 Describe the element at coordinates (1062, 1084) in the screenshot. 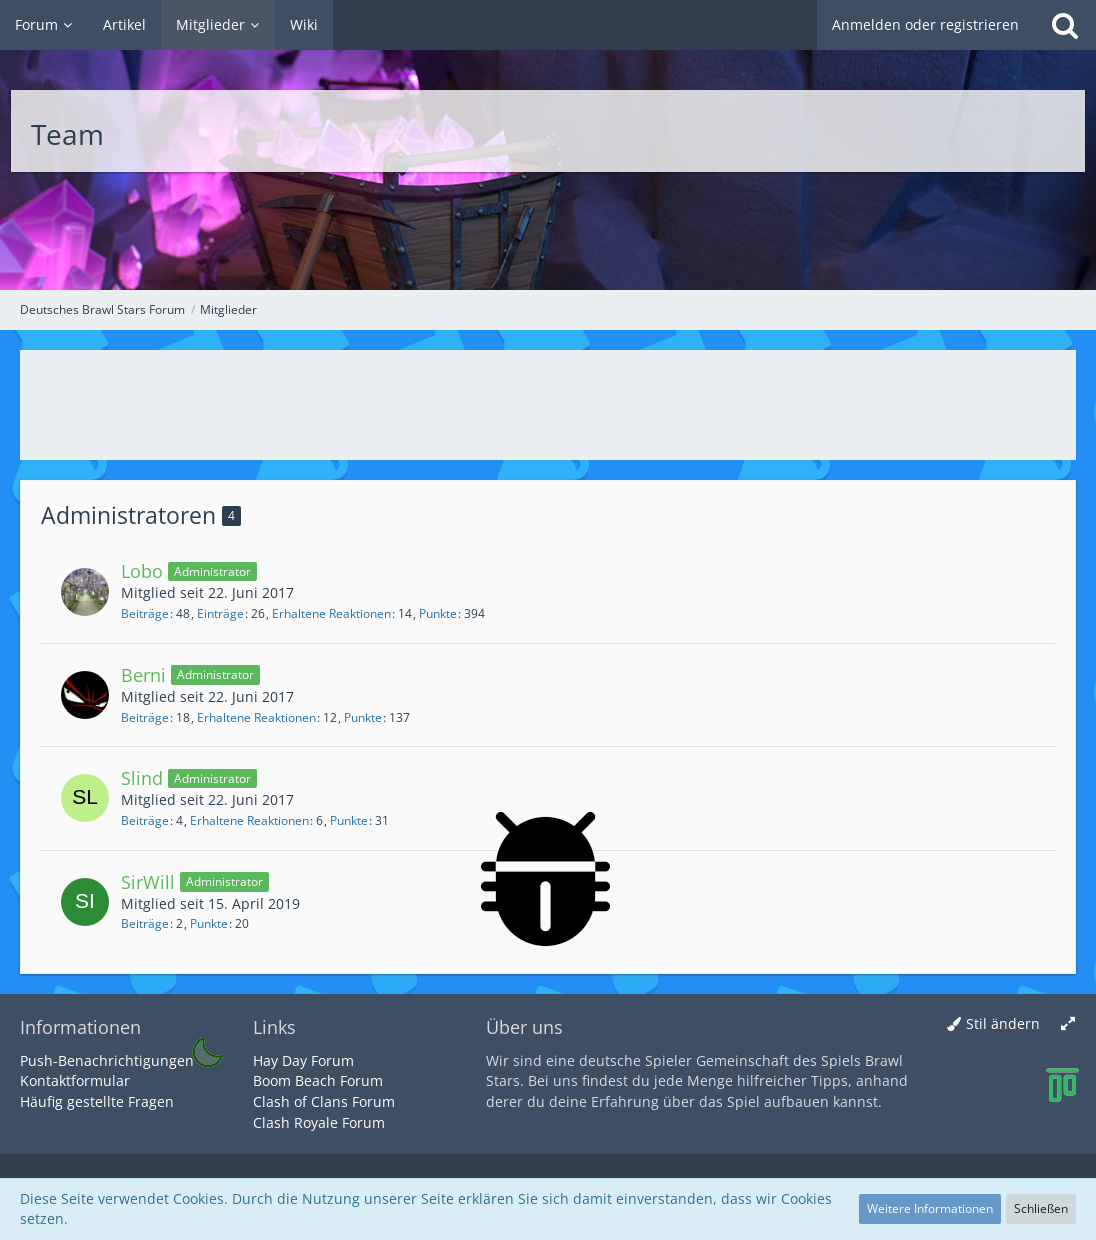

I see `align selected elements to the top` at that location.